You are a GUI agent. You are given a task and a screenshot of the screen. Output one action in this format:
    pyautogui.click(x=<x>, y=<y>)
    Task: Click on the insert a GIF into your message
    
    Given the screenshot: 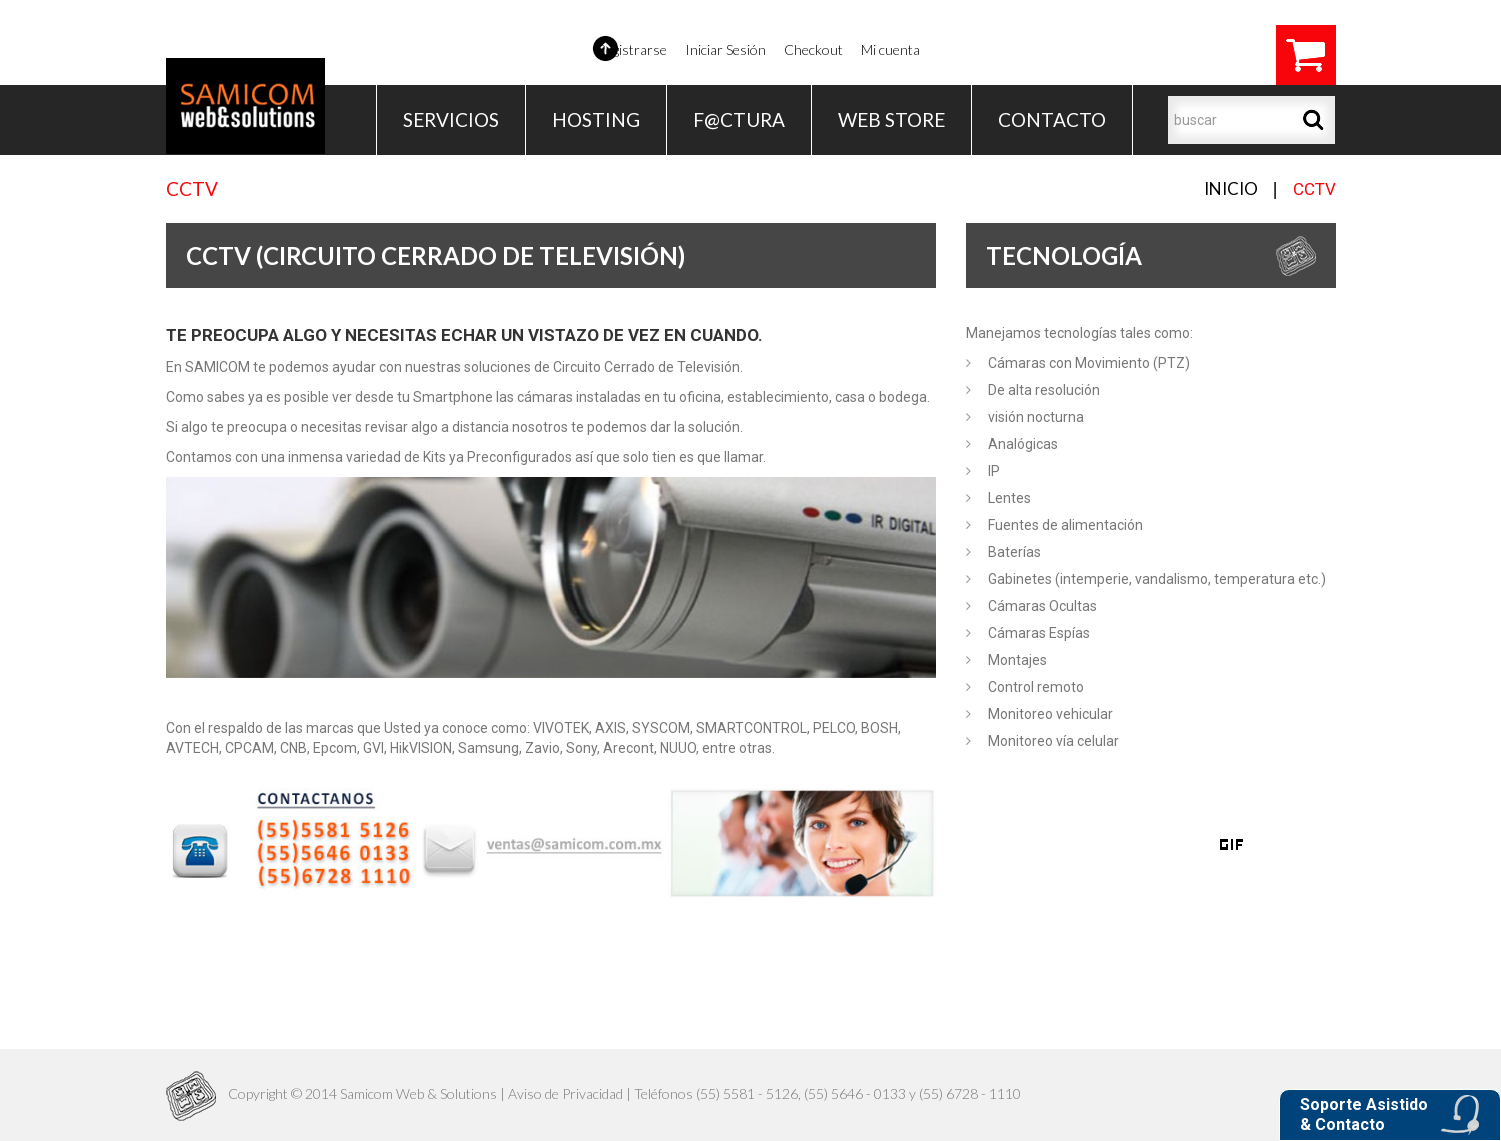 What is the action you would take?
    pyautogui.click(x=1231, y=844)
    